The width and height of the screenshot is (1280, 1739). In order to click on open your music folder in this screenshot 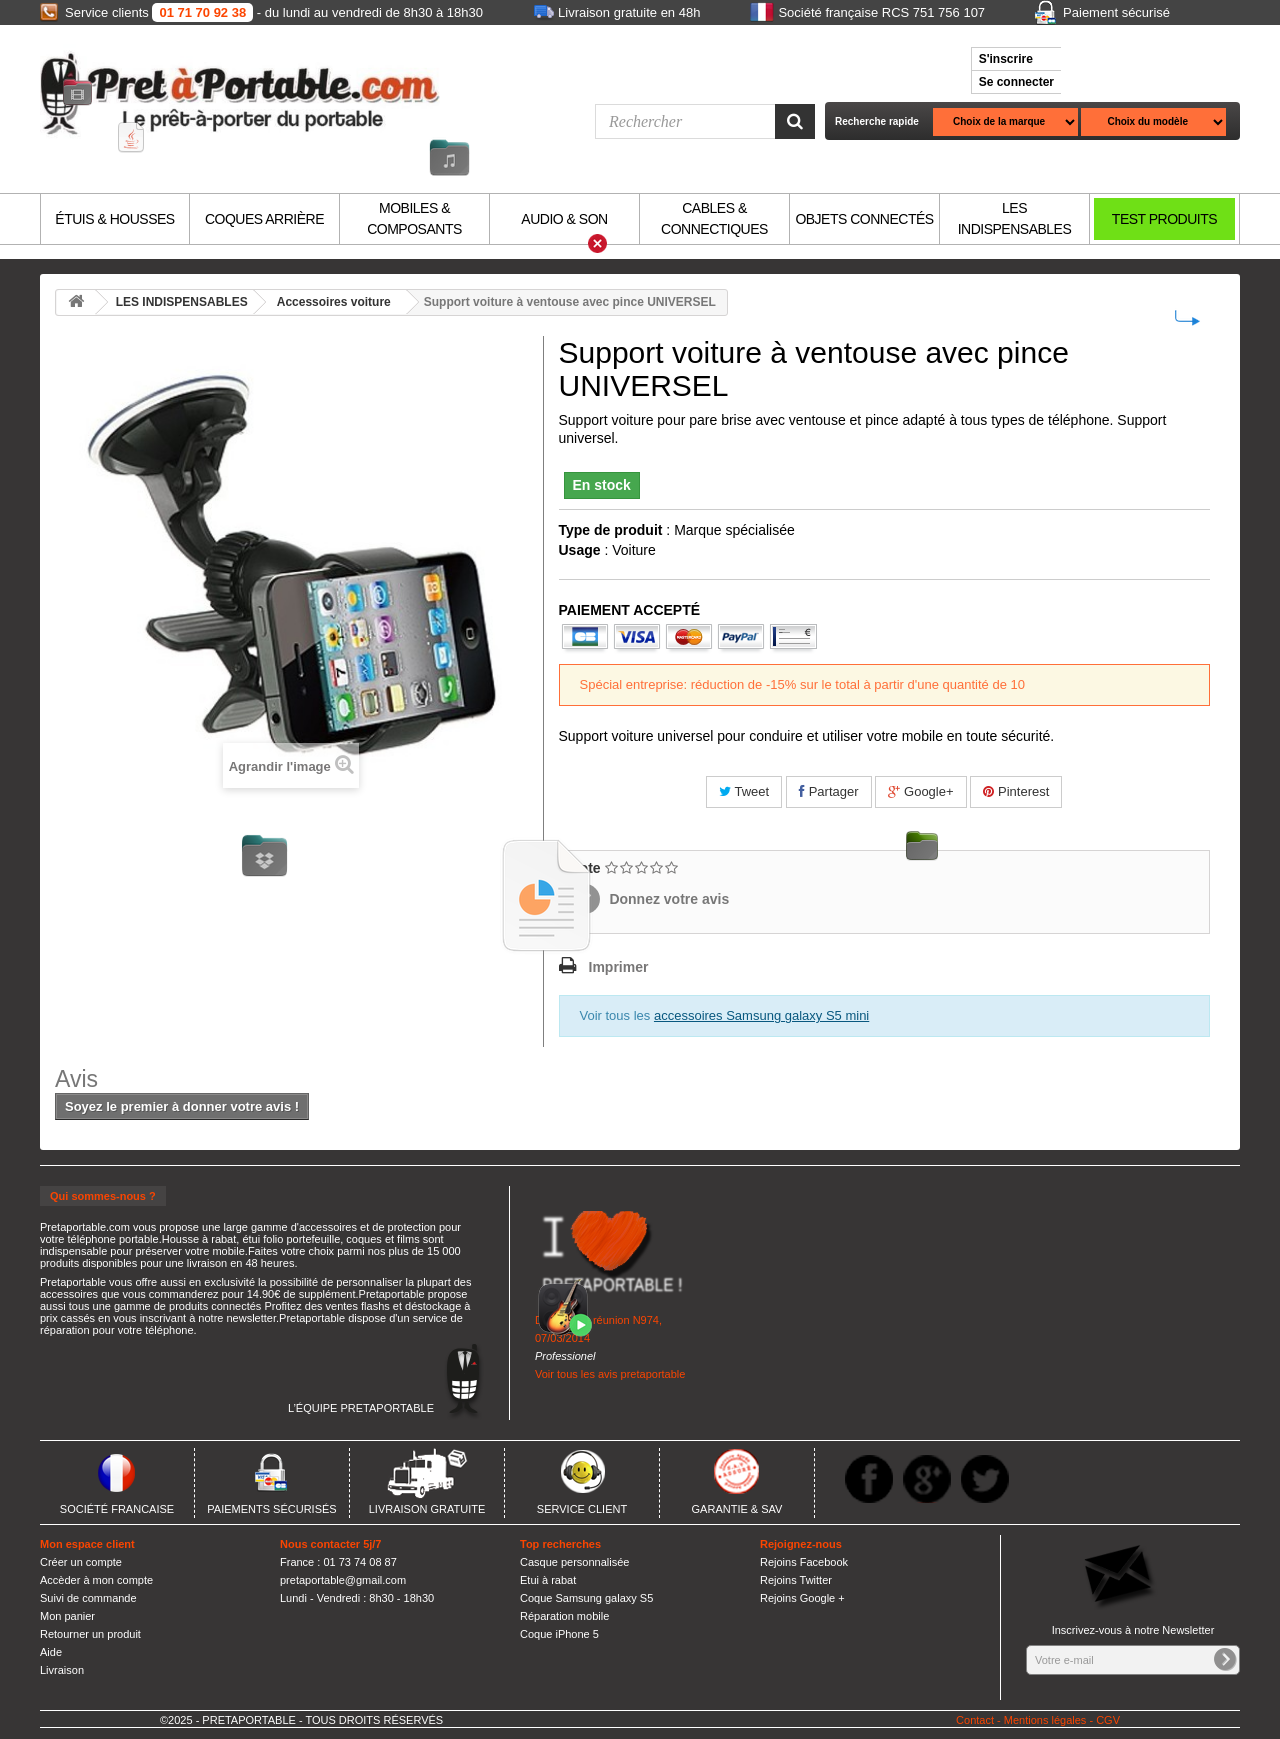, I will do `click(449, 157)`.